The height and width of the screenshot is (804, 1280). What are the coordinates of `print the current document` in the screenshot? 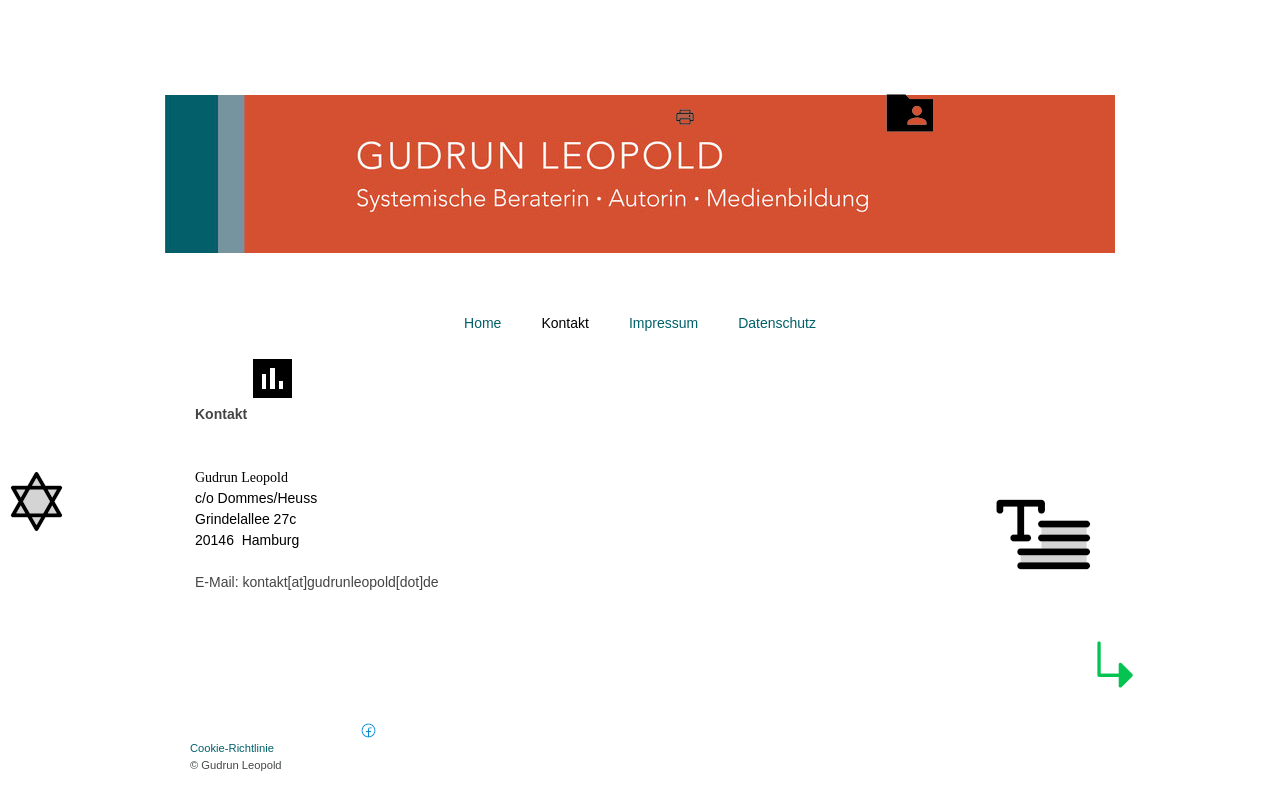 It's located at (685, 117).